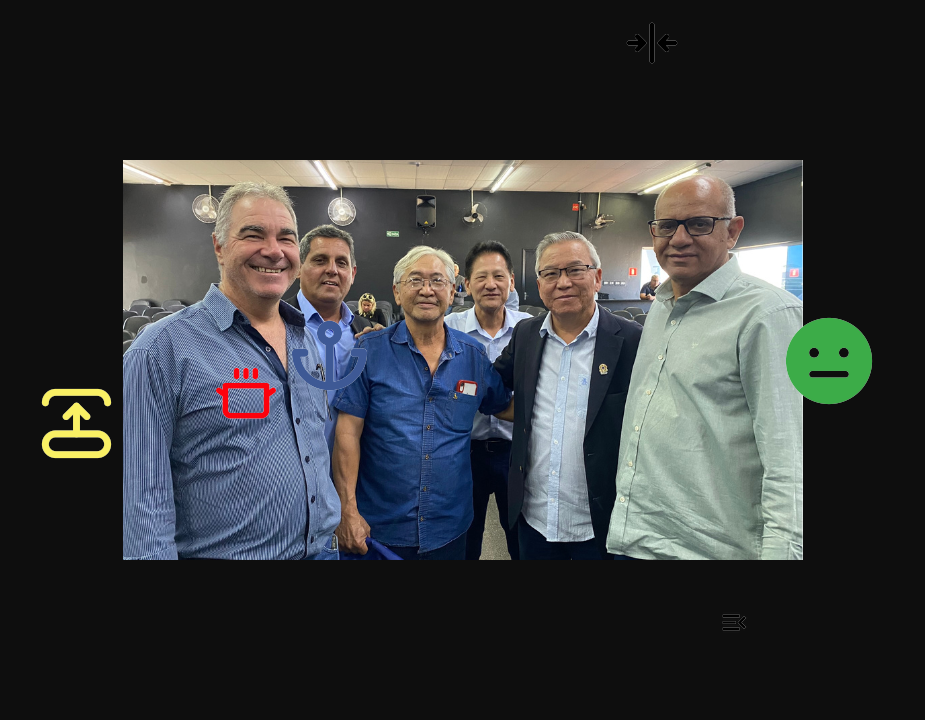 The image size is (925, 720). What do you see at coordinates (246, 397) in the screenshot?
I see `access recipes or cooking features` at bounding box center [246, 397].